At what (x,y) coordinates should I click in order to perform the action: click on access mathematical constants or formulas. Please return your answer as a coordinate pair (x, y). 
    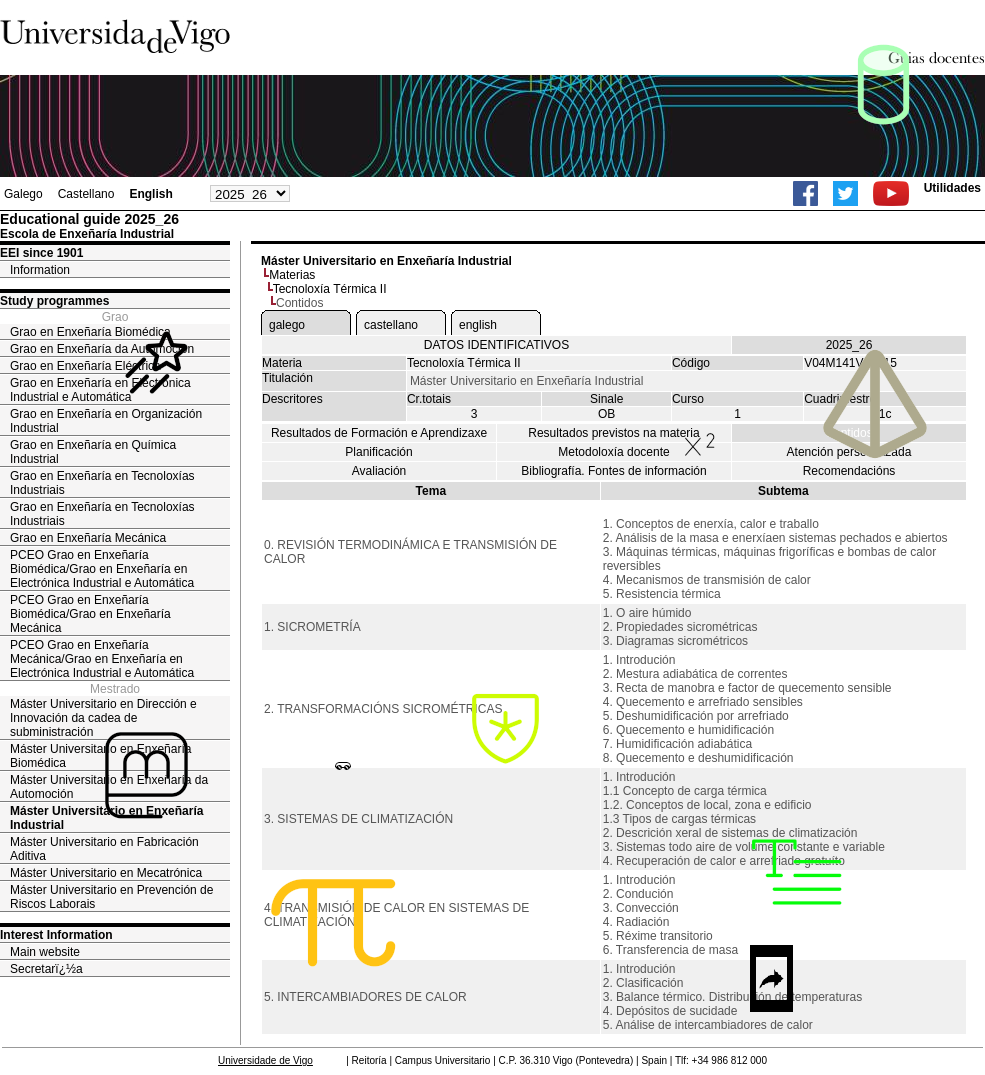
    Looking at the image, I should click on (335, 920).